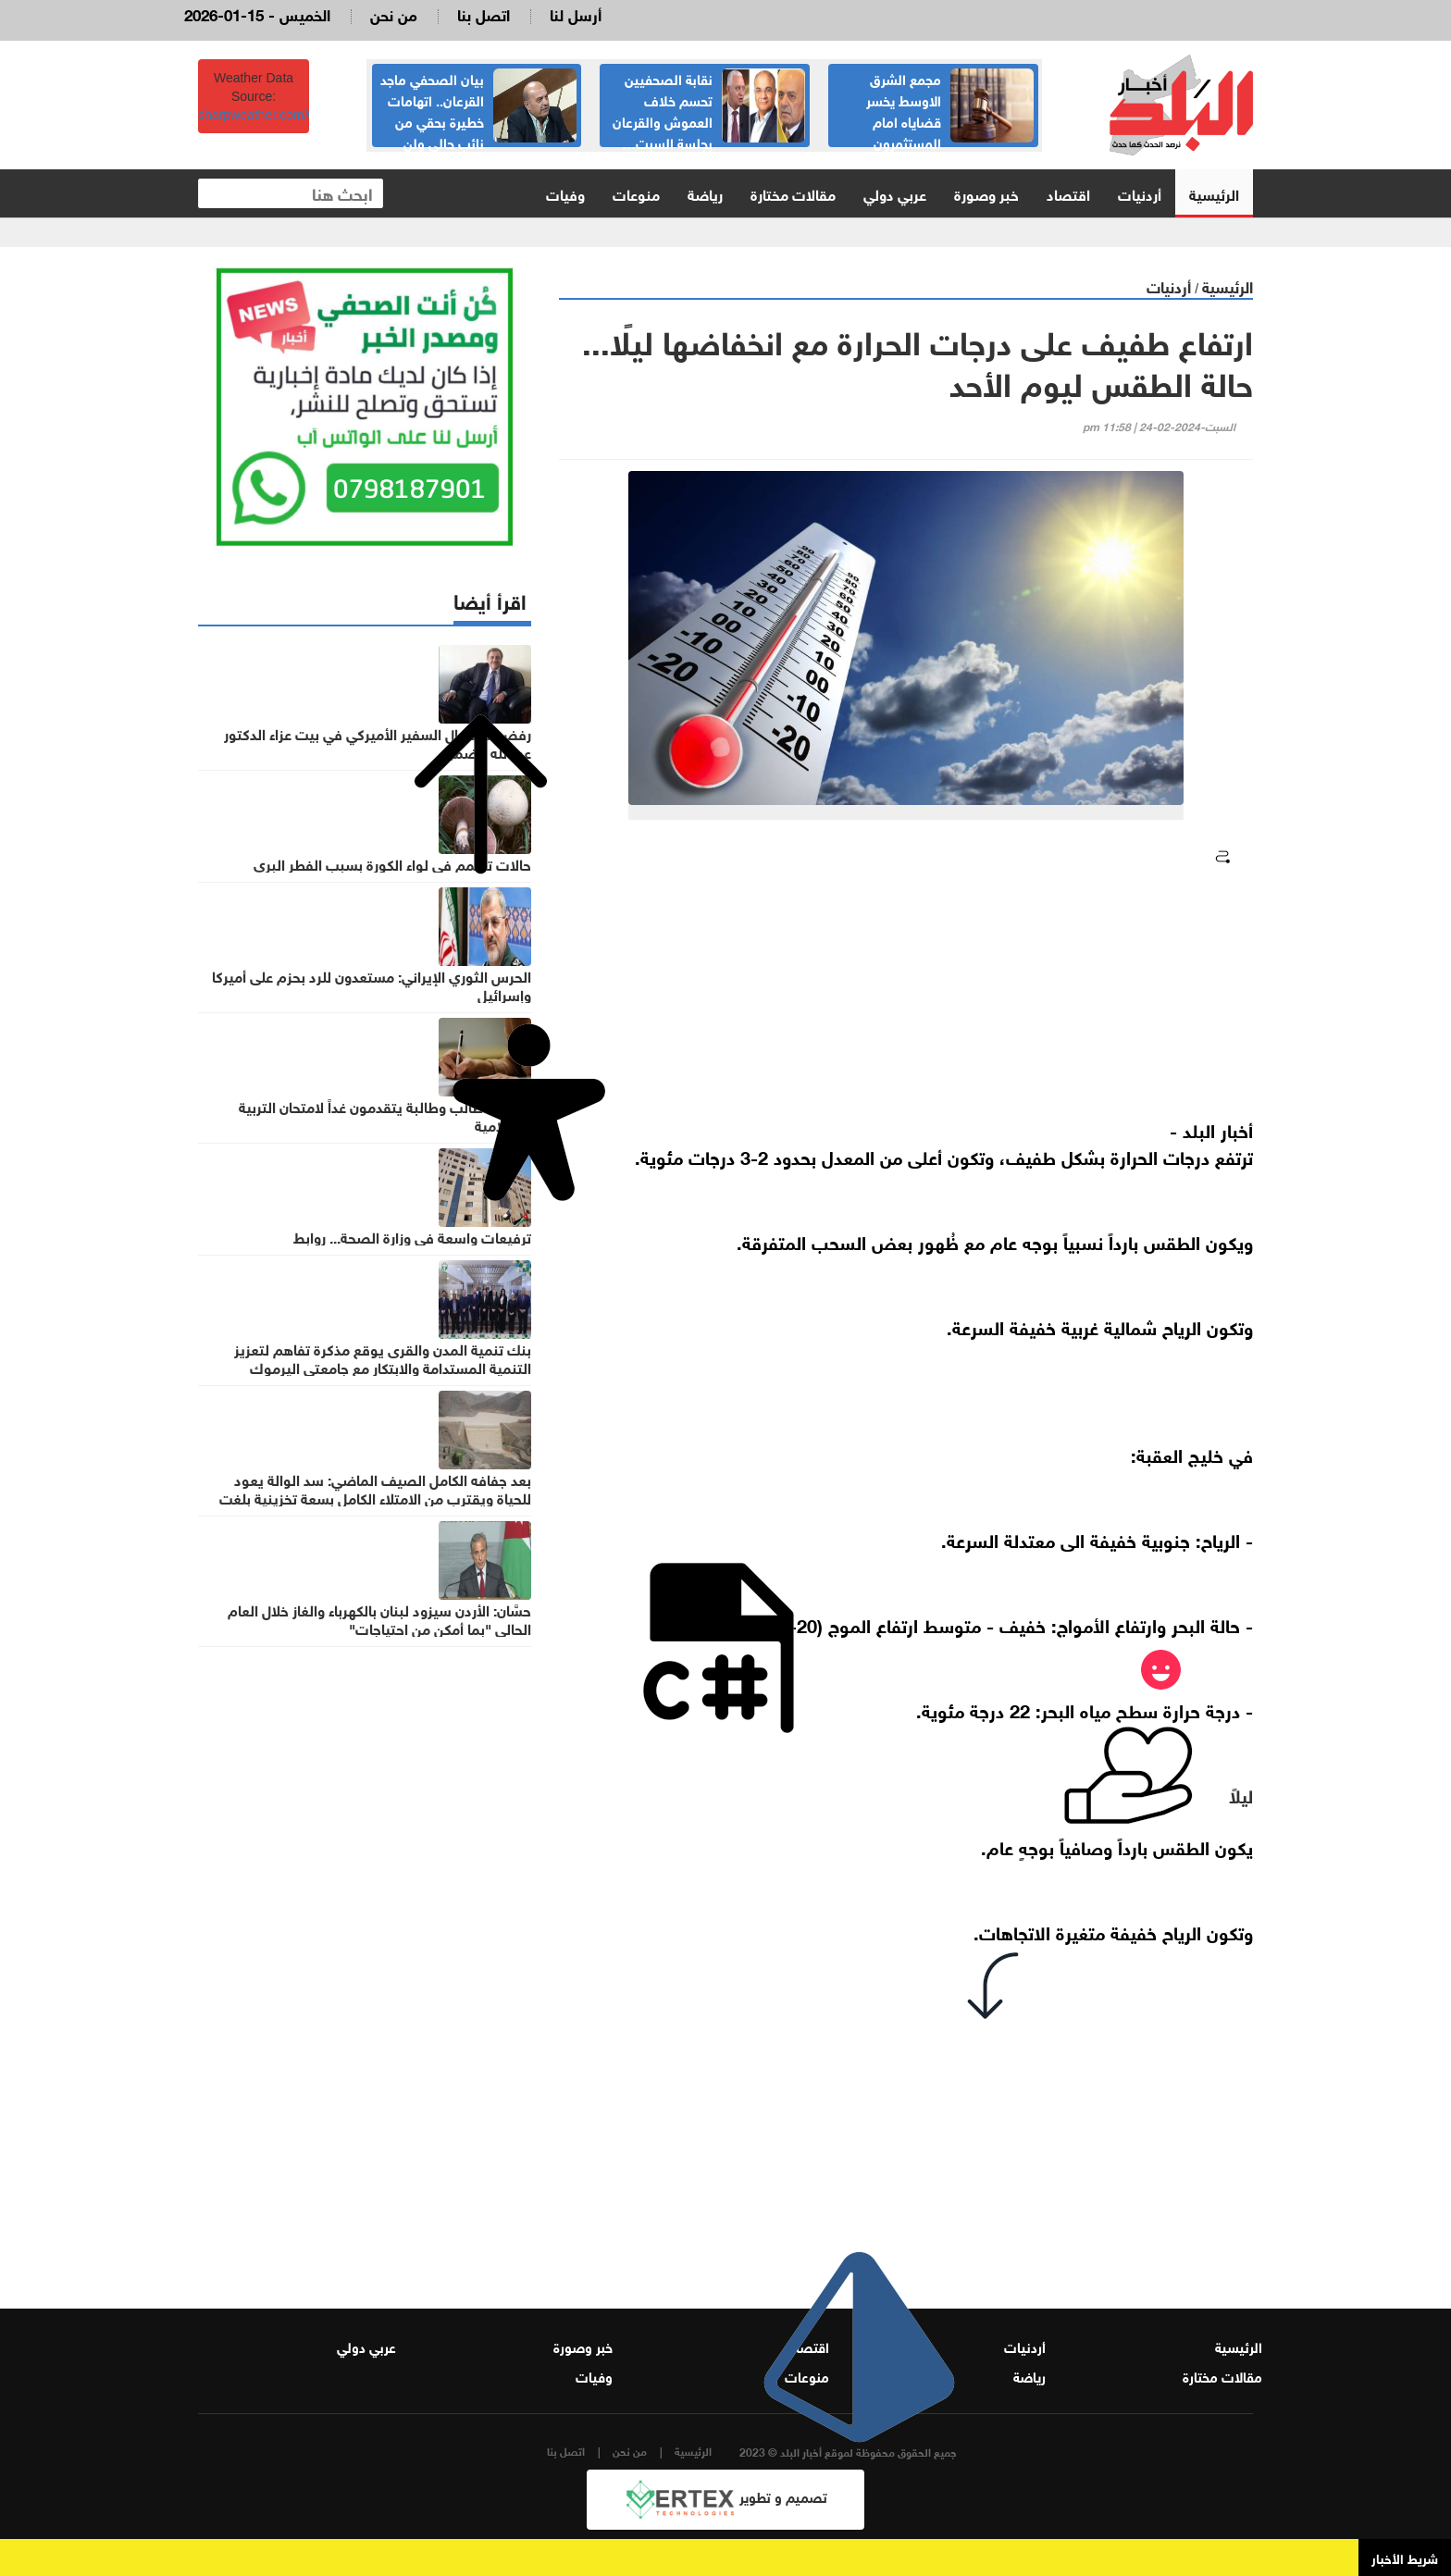 This screenshot has height=2576, width=1451. I want to click on go back and down in navigation, so click(993, 1986).